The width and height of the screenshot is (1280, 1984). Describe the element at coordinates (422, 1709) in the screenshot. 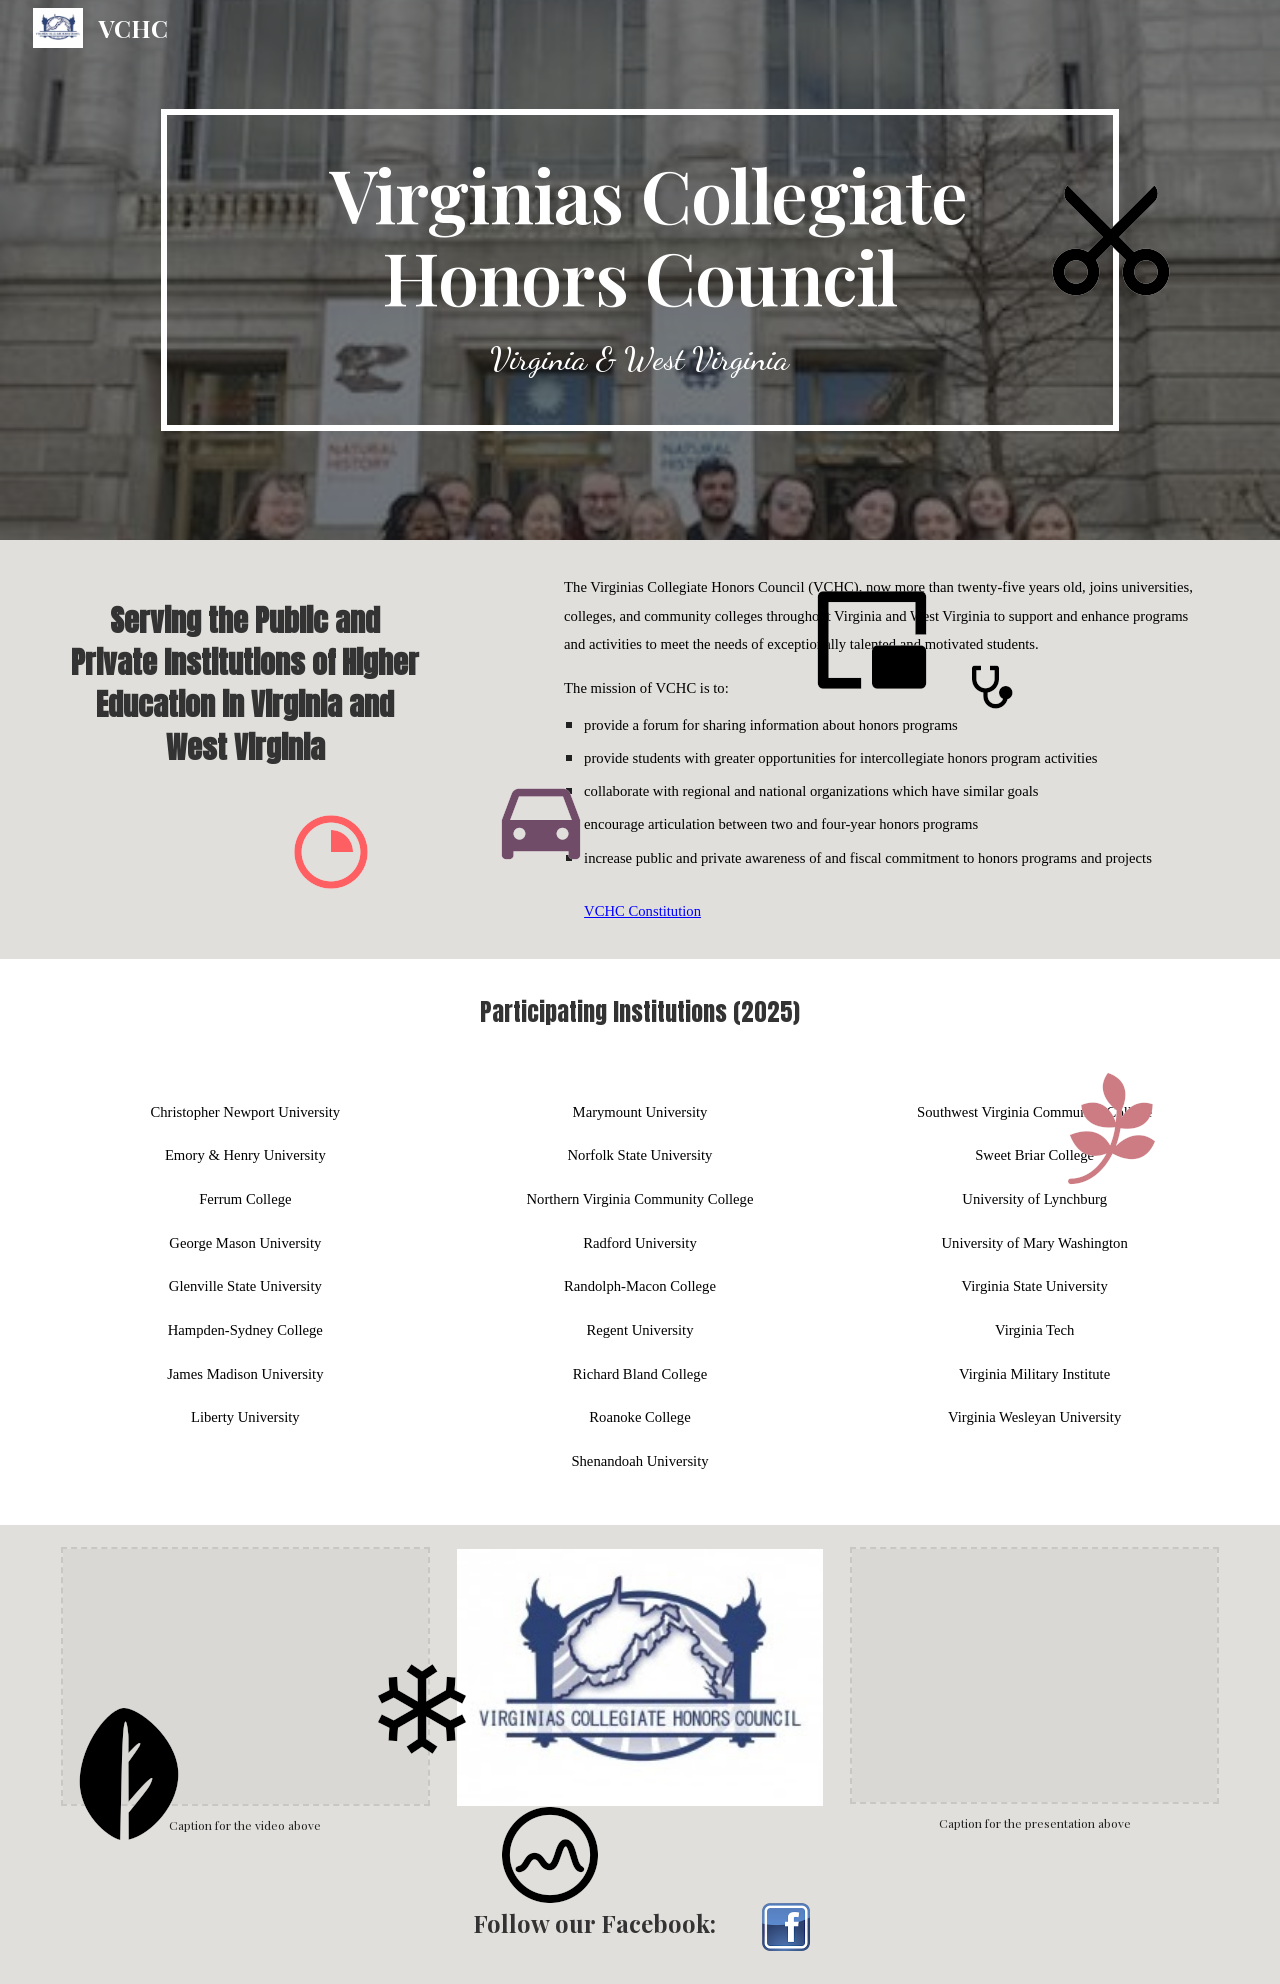

I see `activate cooling or air conditioning mode` at that location.